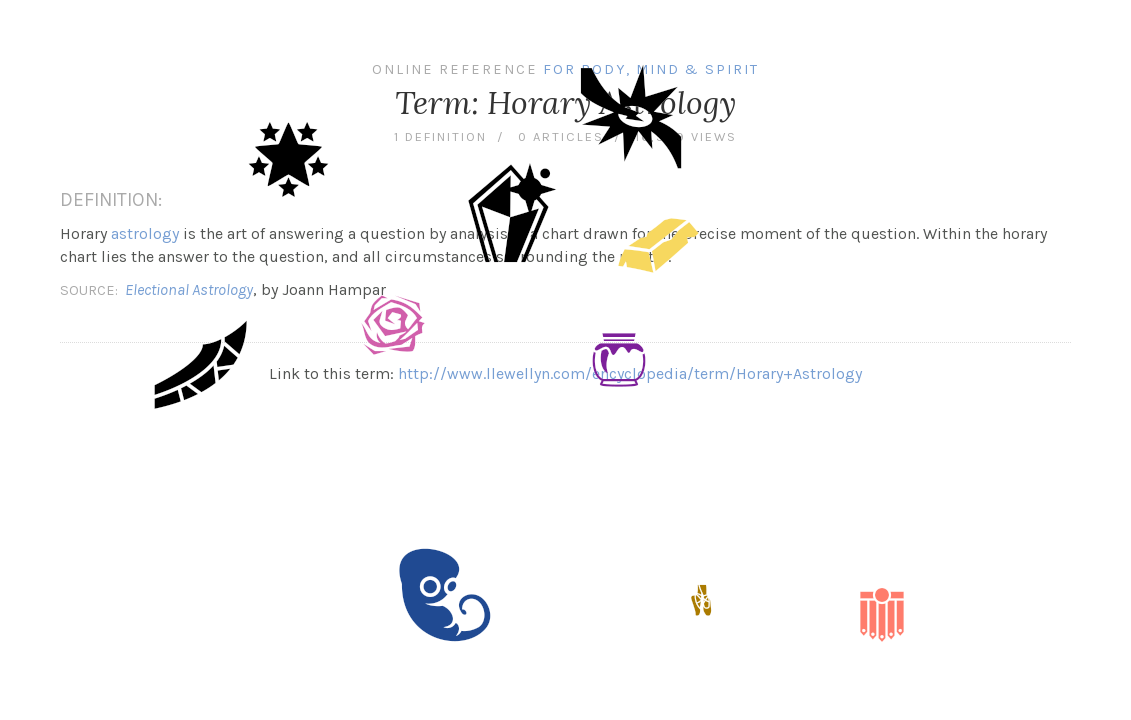 This screenshot has width=1131, height=720. I want to click on select ancient roman armor piece, so click(882, 615).